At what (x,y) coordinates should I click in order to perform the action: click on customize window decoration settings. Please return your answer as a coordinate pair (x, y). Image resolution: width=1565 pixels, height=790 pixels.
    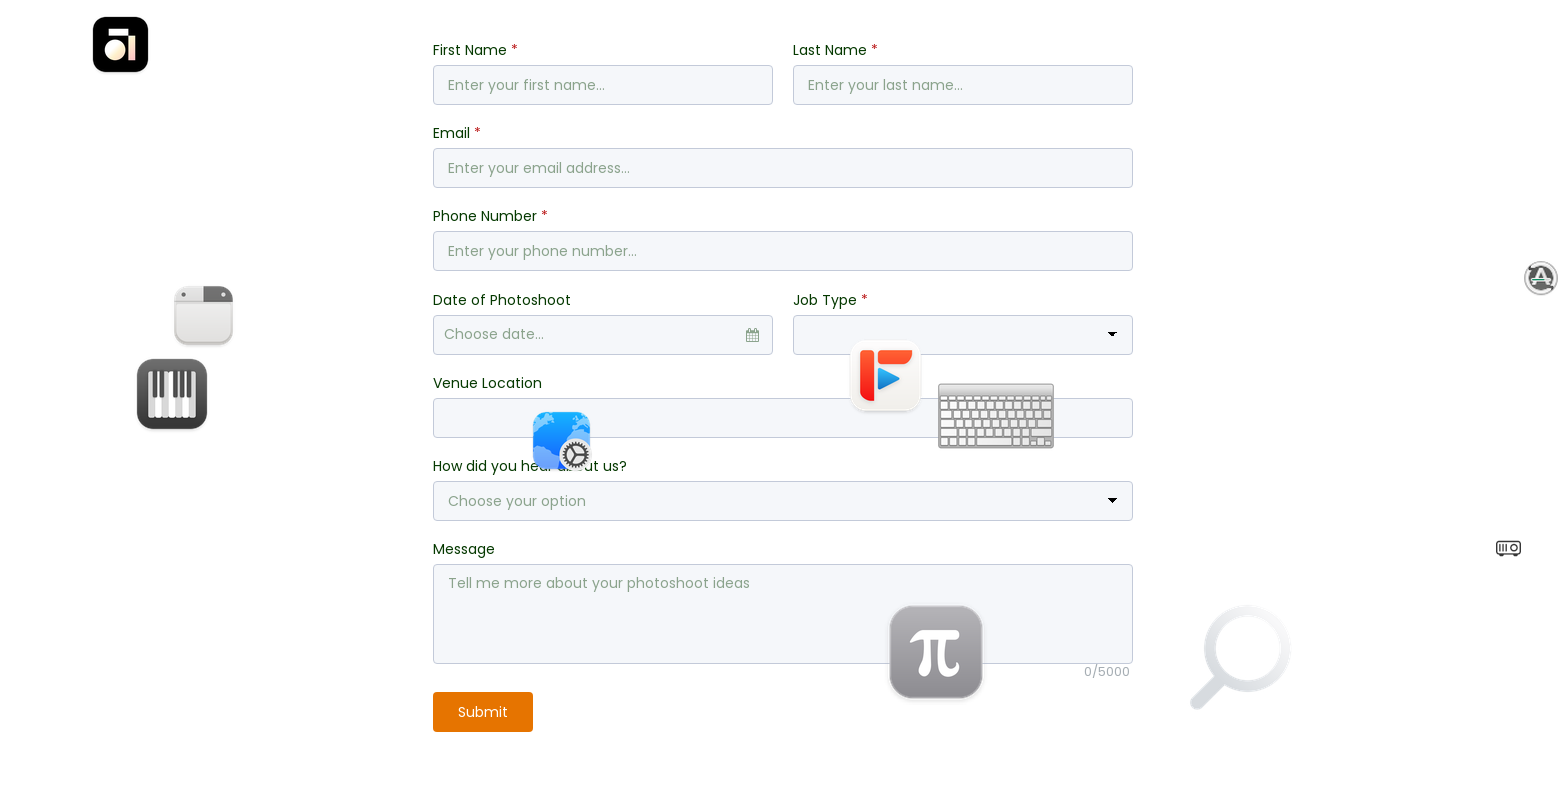
    Looking at the image, I should click on (203, 315).